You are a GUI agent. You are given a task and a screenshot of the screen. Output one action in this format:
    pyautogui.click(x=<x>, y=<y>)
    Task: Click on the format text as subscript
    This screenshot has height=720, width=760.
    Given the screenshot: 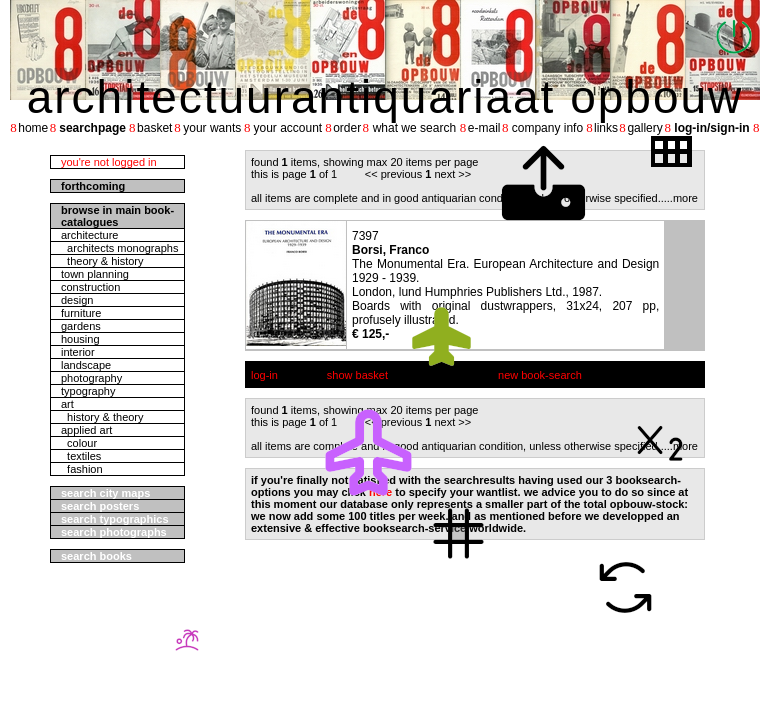 What is the action you would take?
    pyautogui.click(x=657, y=442)
    